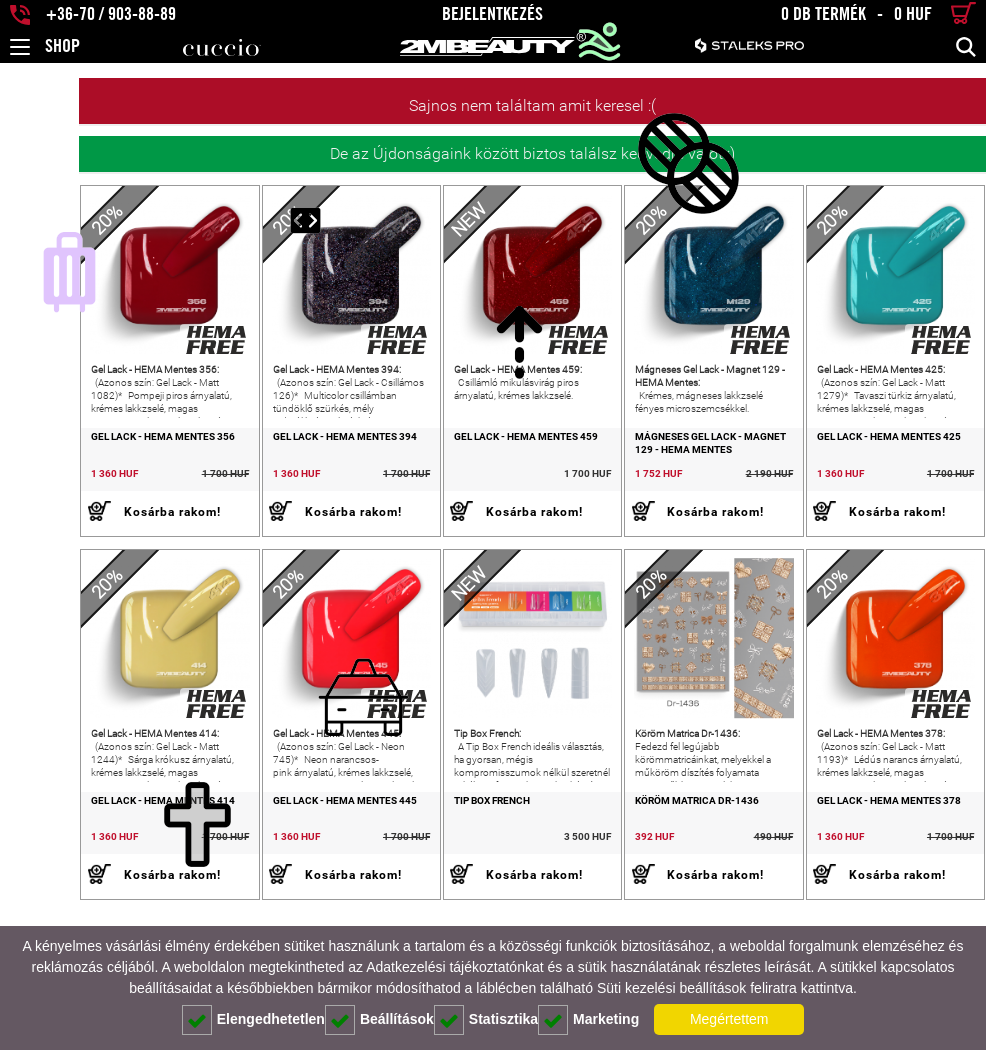 The width and height of the screenshot is (986, 1050). What do you see at coordinates (363, 703) in the screenshot?
I see `request a taxi or cab ride` at bounding box center [363, 703].